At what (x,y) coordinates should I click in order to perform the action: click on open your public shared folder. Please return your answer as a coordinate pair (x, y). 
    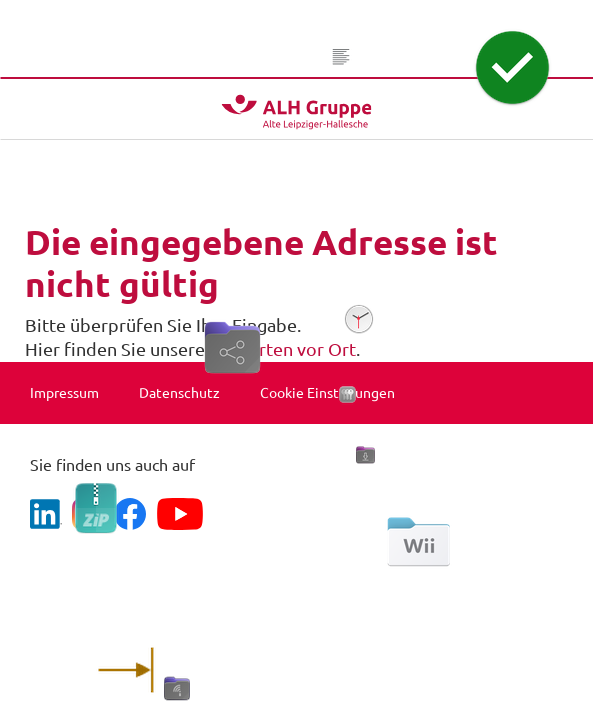
    Looking at the image, I should click on (232, 347).